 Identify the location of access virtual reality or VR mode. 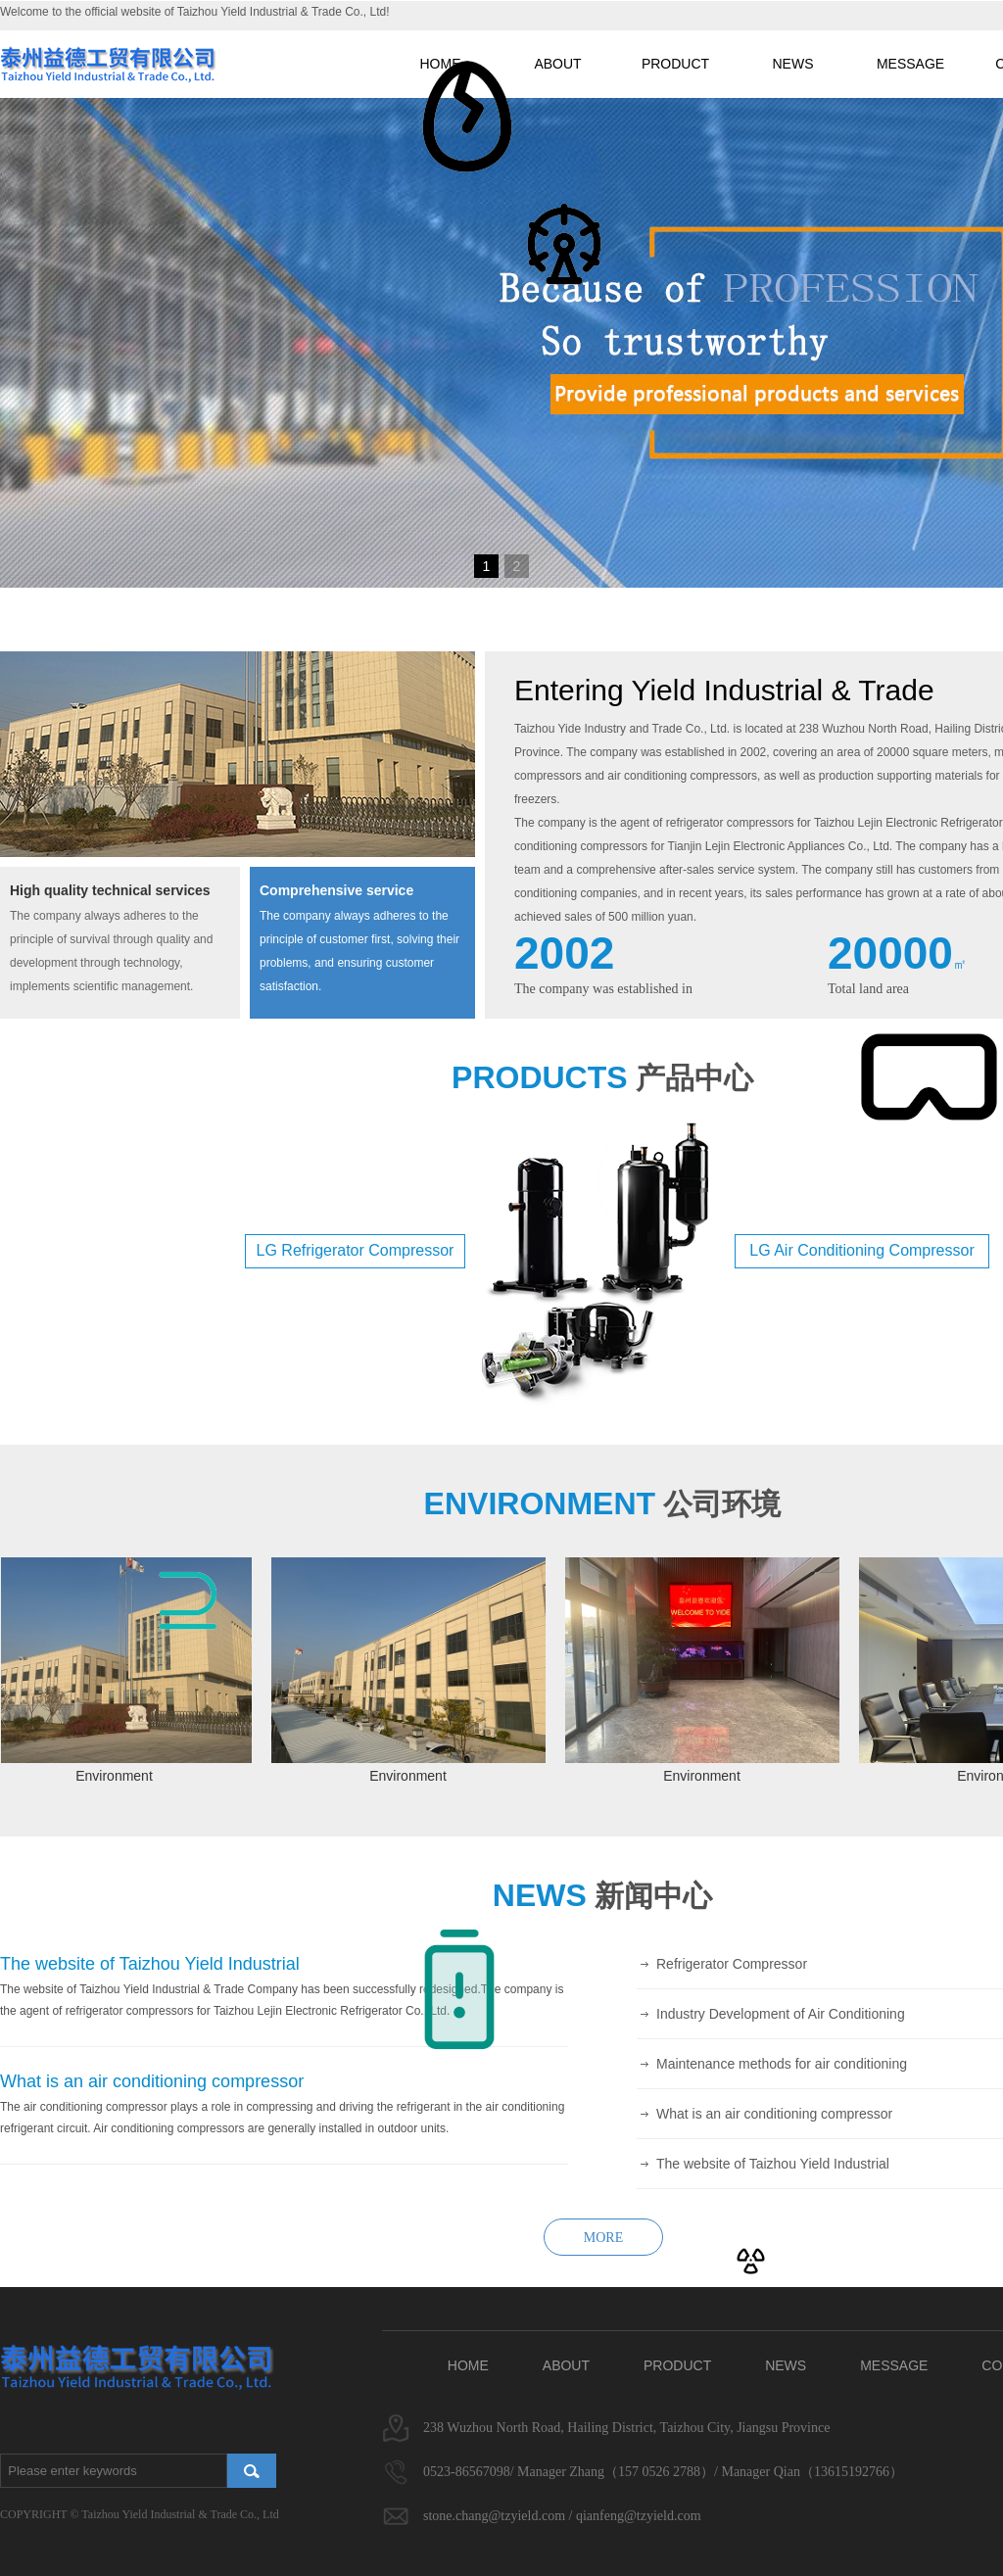
(929, 1076).